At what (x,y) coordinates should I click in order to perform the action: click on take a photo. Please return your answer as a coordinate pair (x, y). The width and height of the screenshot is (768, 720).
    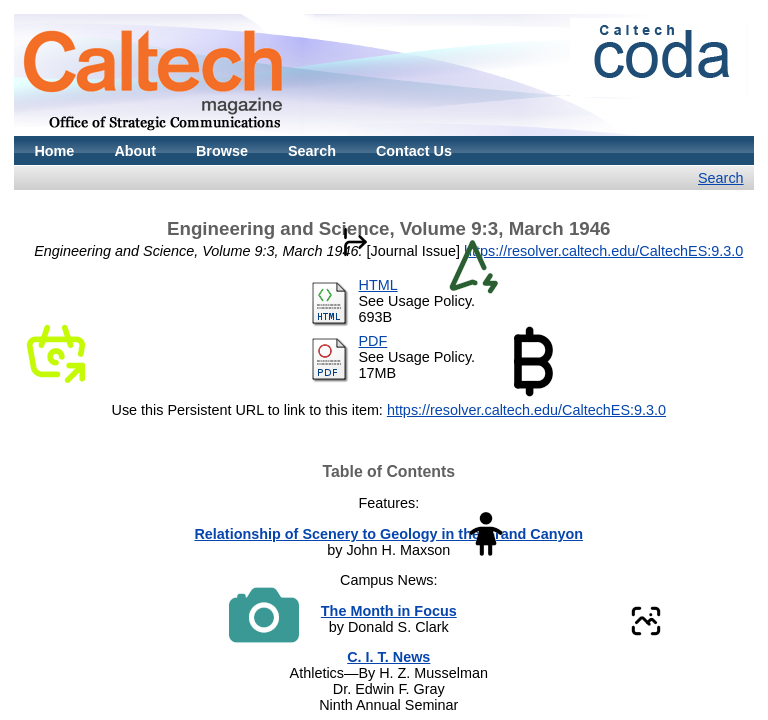
    Looking at the image, I should click on (264, 615).